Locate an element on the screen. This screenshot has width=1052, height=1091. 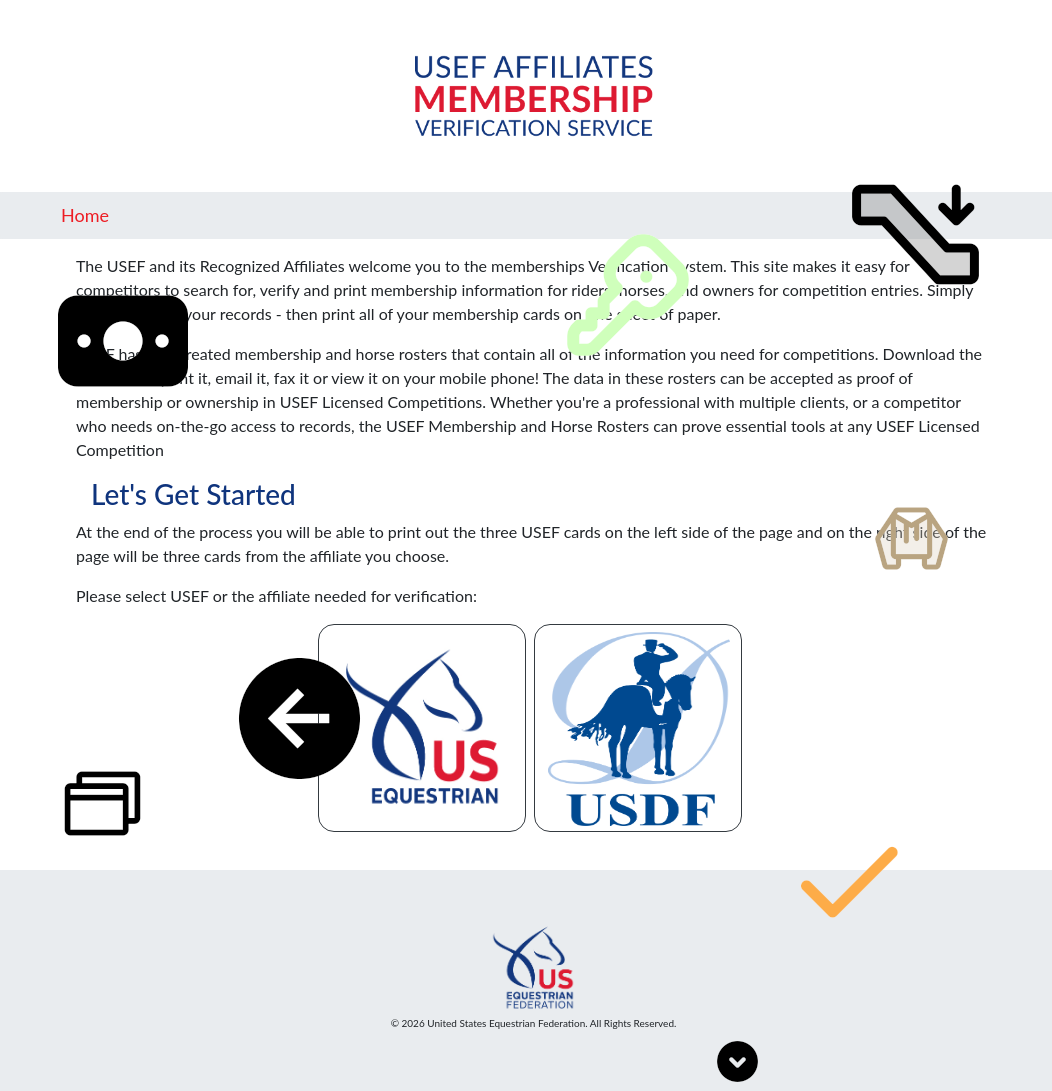
go back to the previous screen is located at coordinates (299, 718).